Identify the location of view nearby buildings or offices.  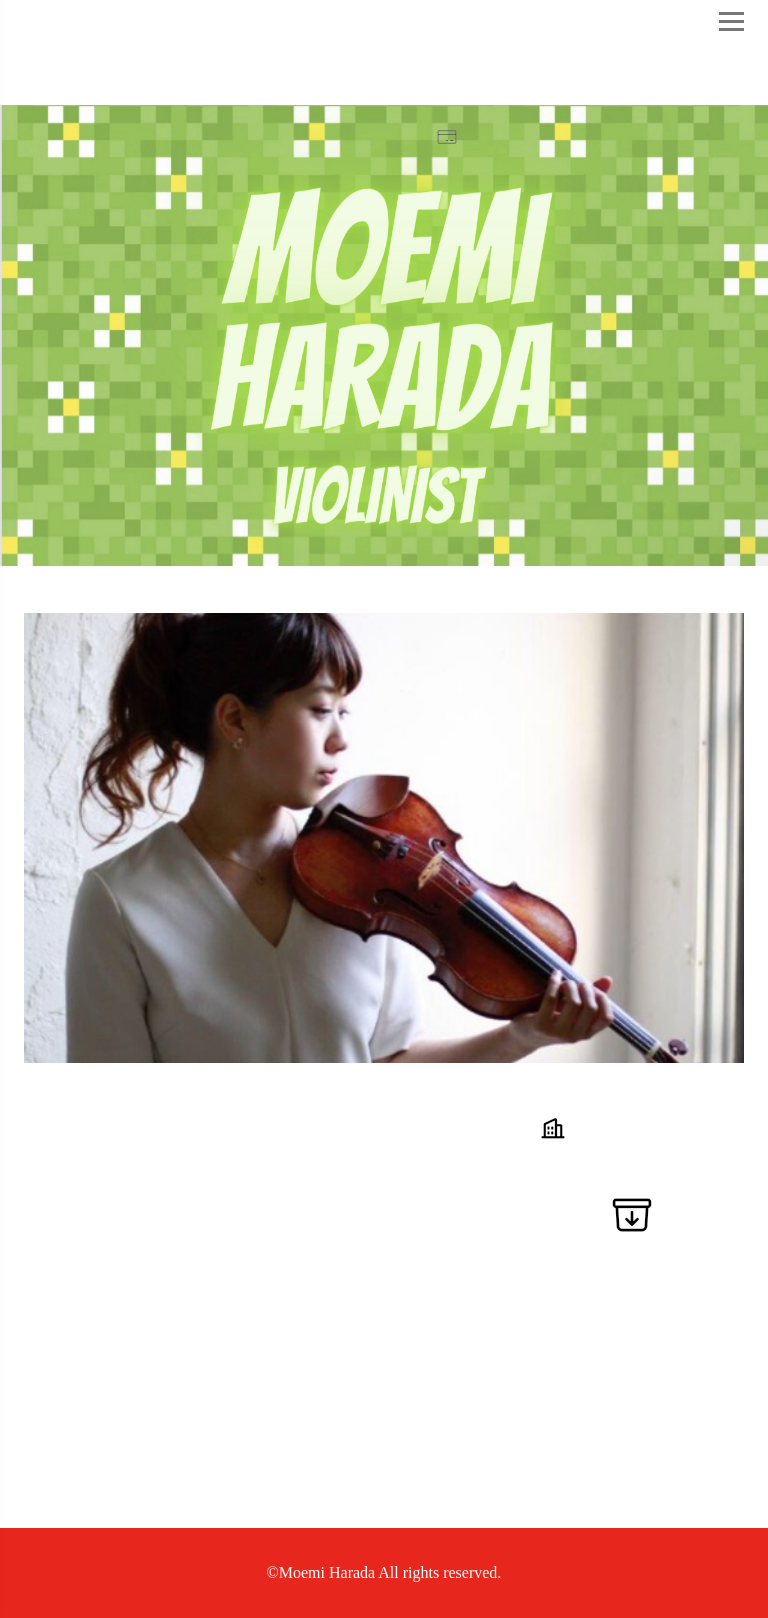
(553, 1129).